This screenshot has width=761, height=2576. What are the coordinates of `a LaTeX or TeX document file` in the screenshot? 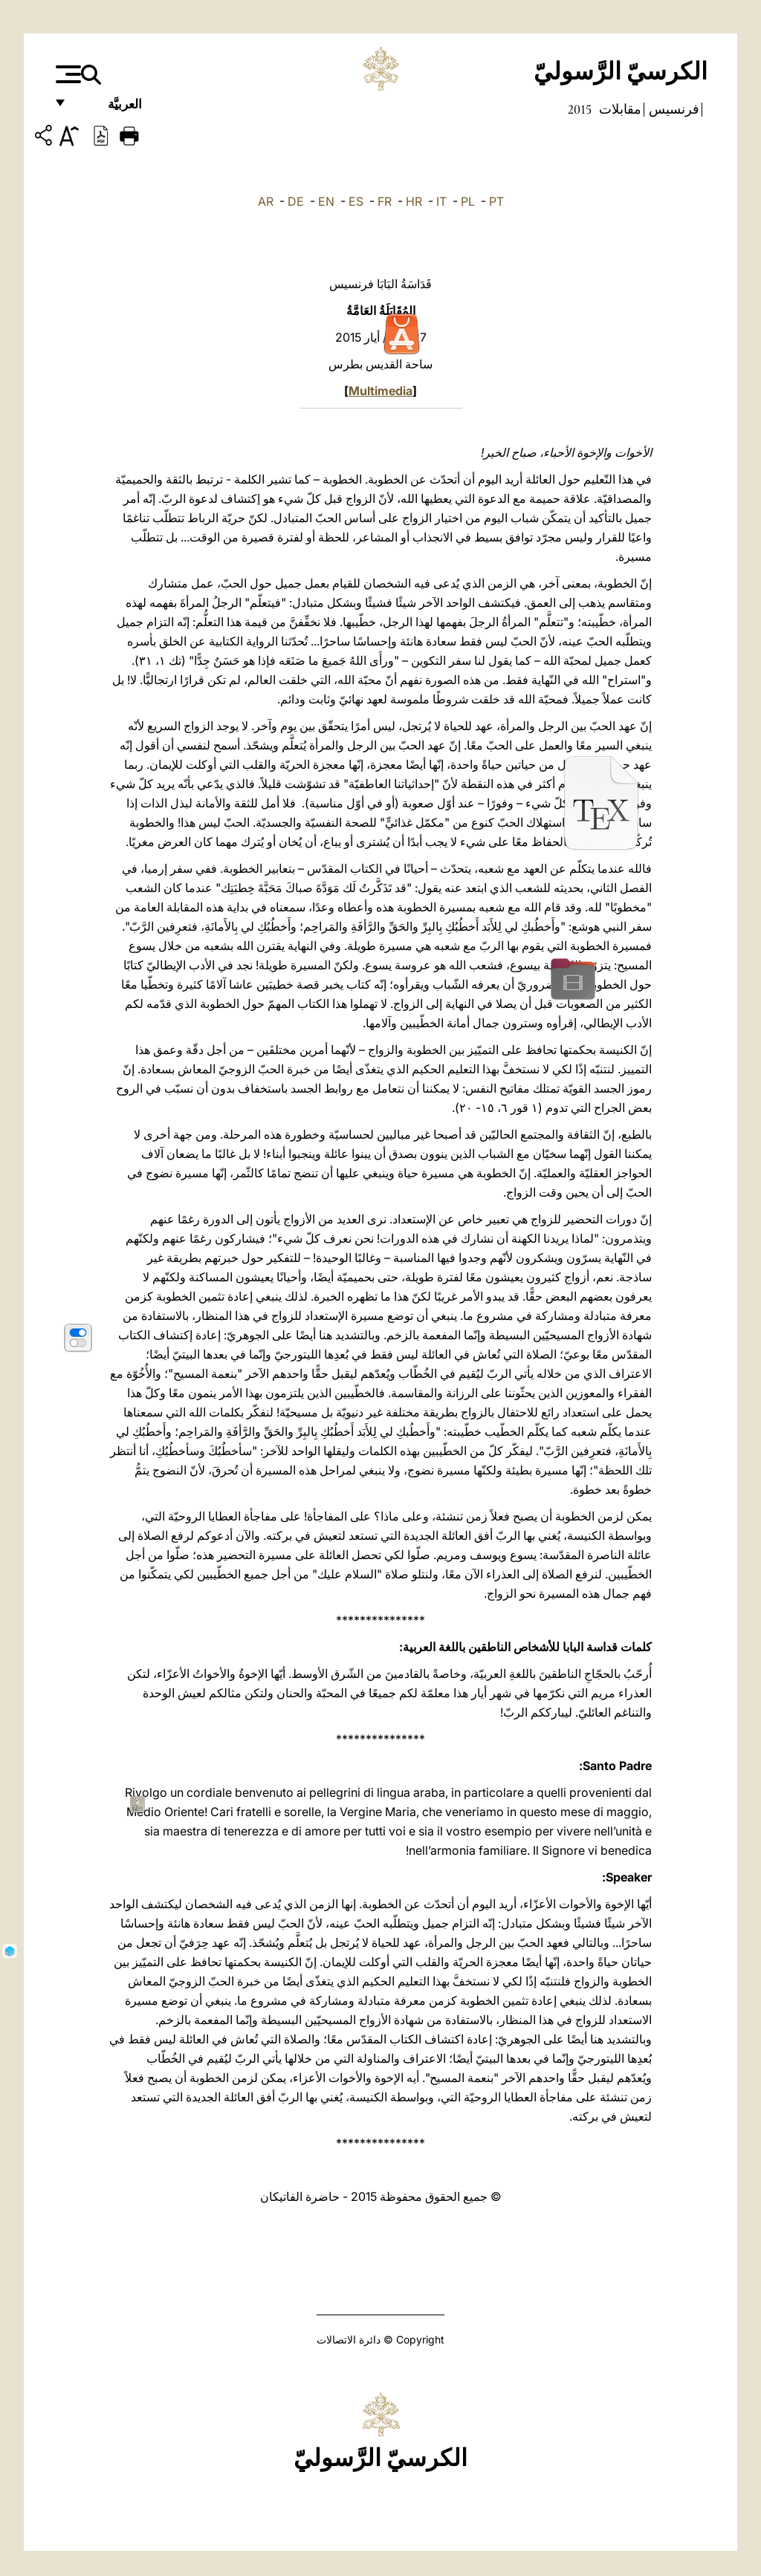 It's located at (601, 803).